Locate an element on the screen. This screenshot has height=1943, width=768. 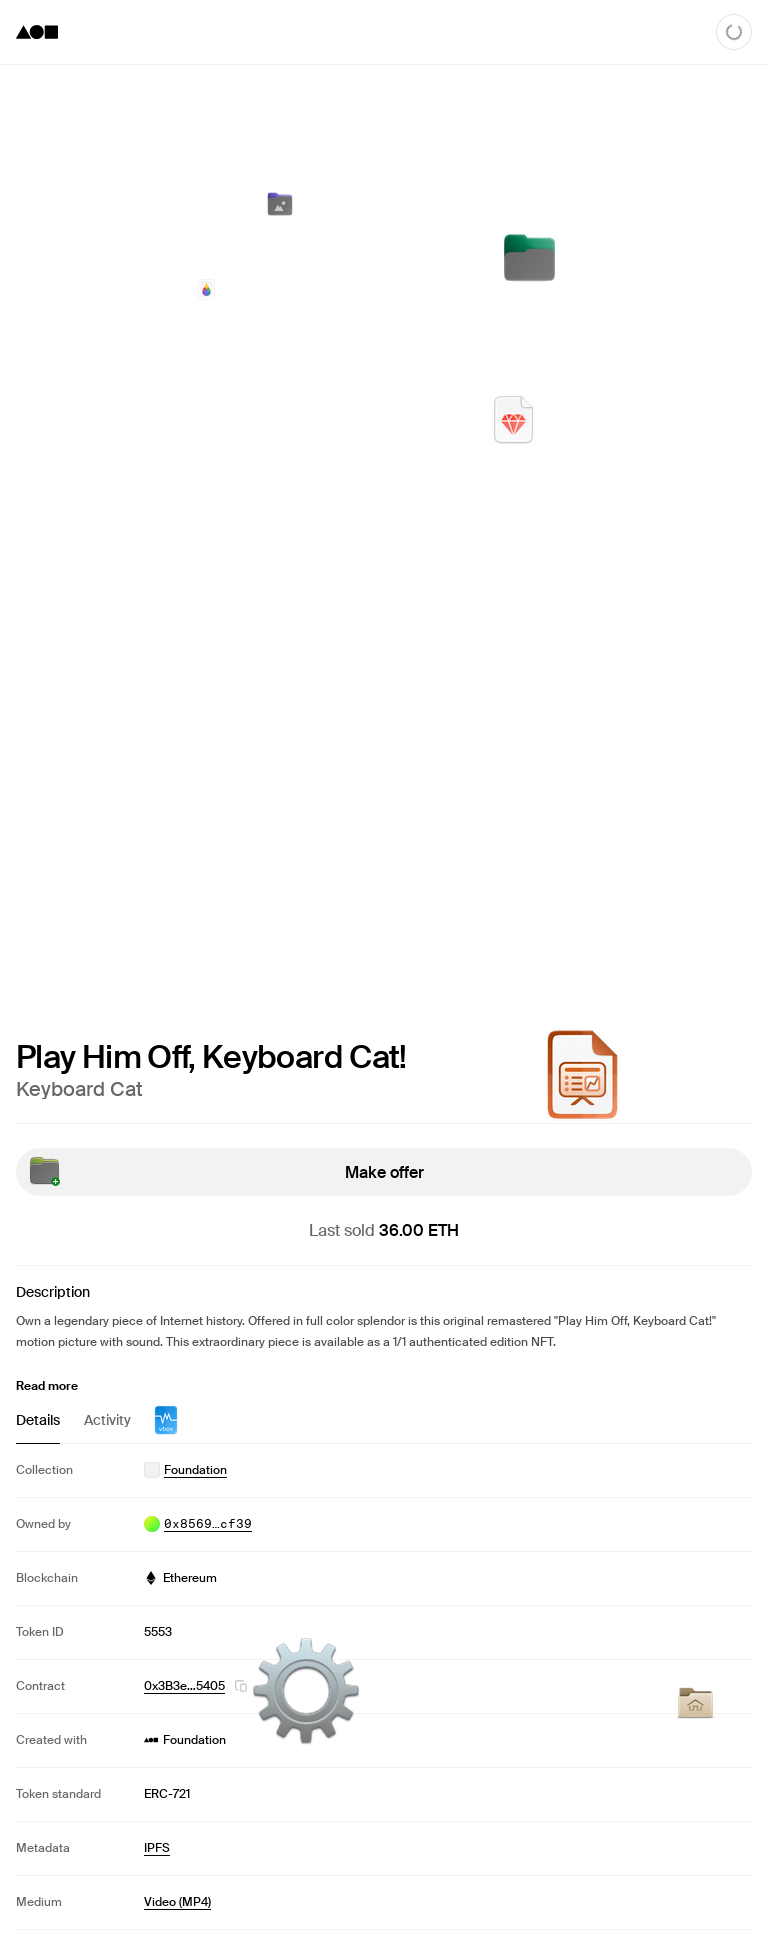
access your home folder is located at coordinates (695, 1704).